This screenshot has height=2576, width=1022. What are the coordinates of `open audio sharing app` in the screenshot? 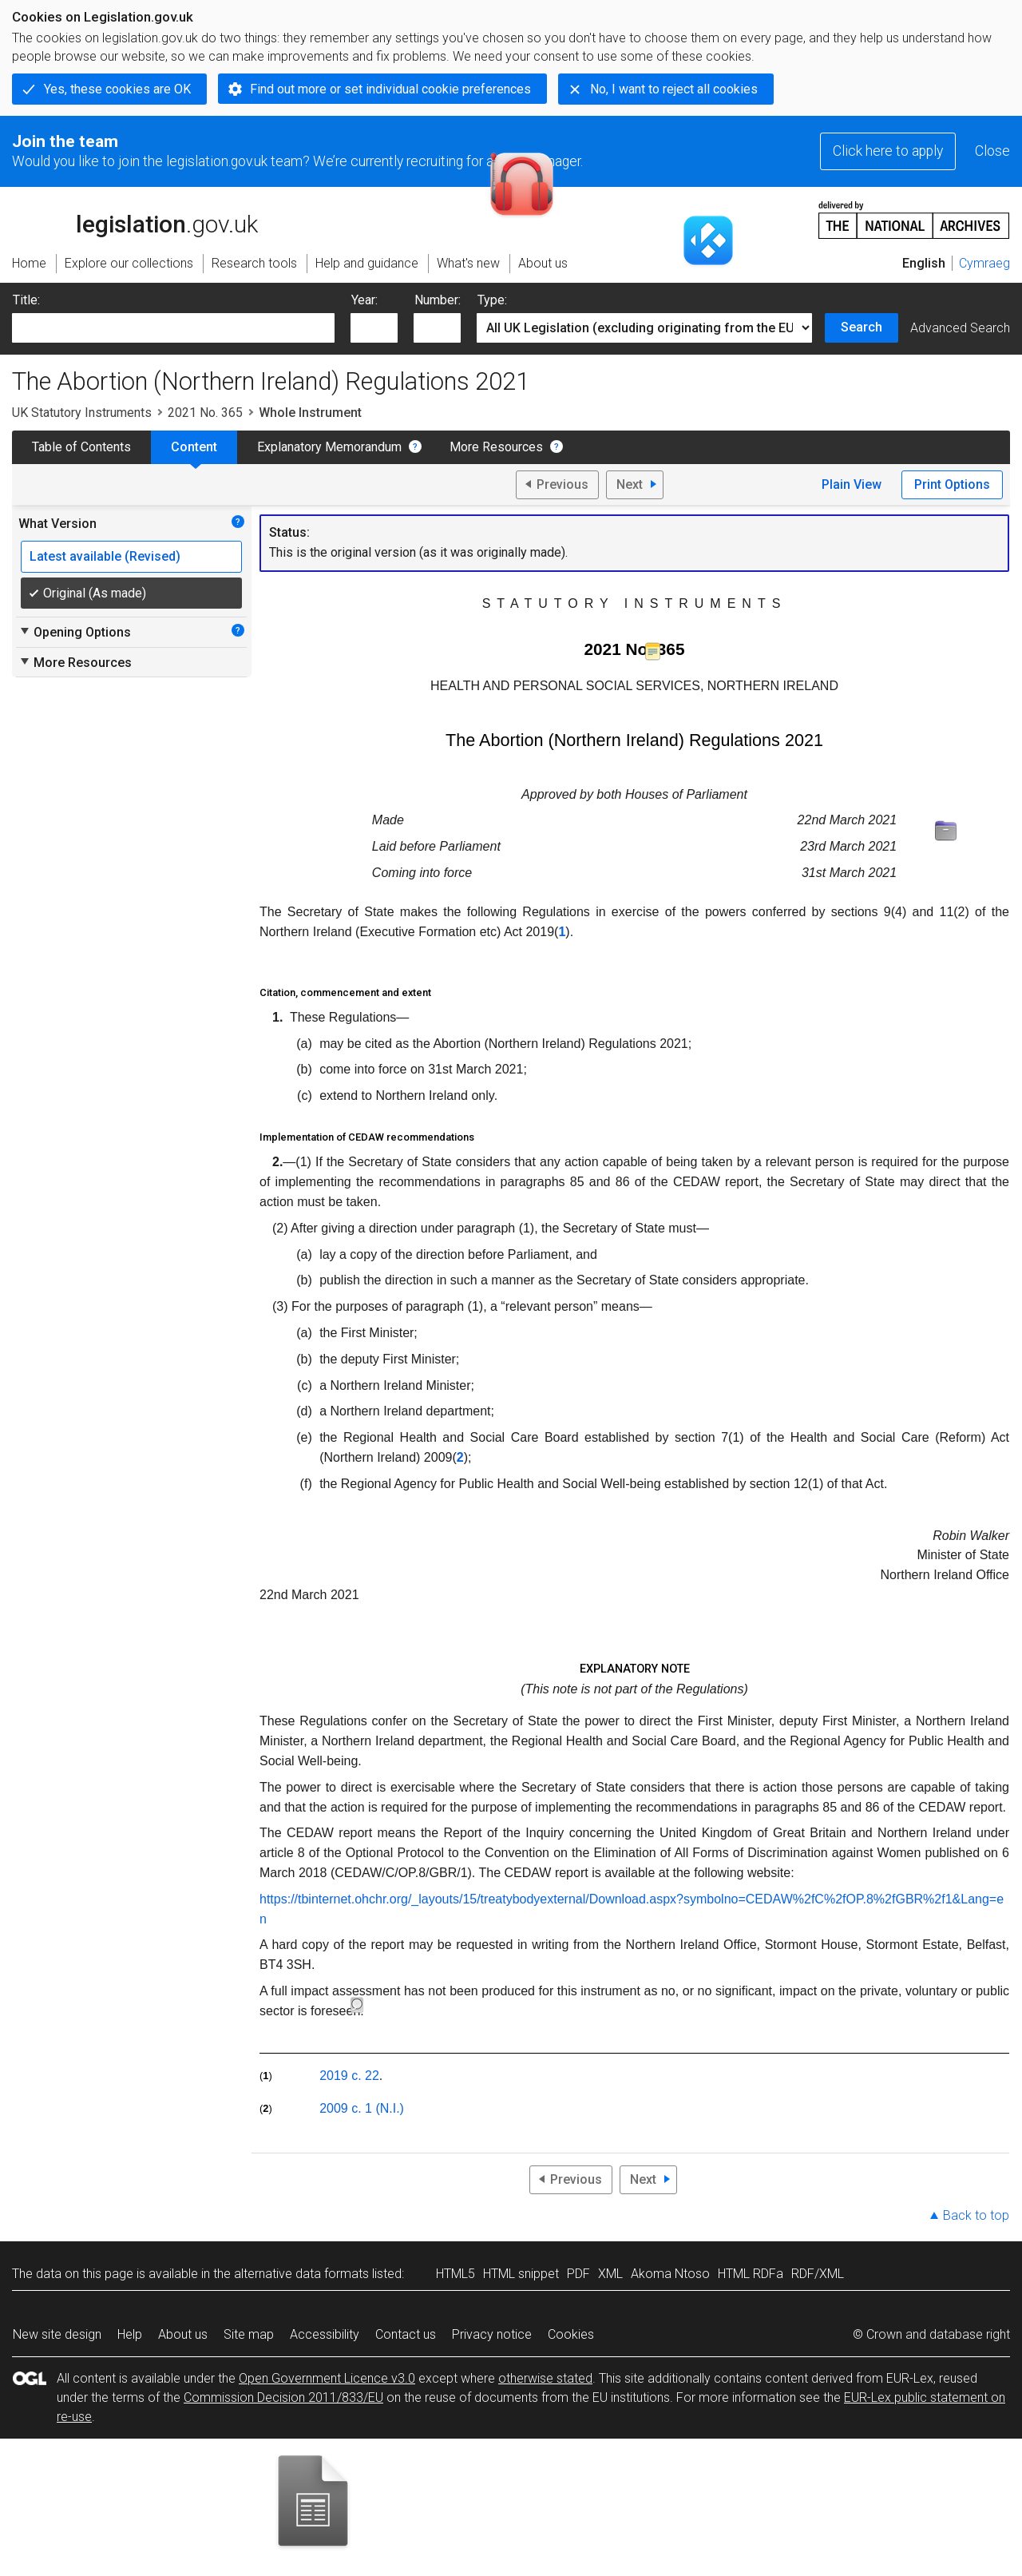 It's located at (521, 184).